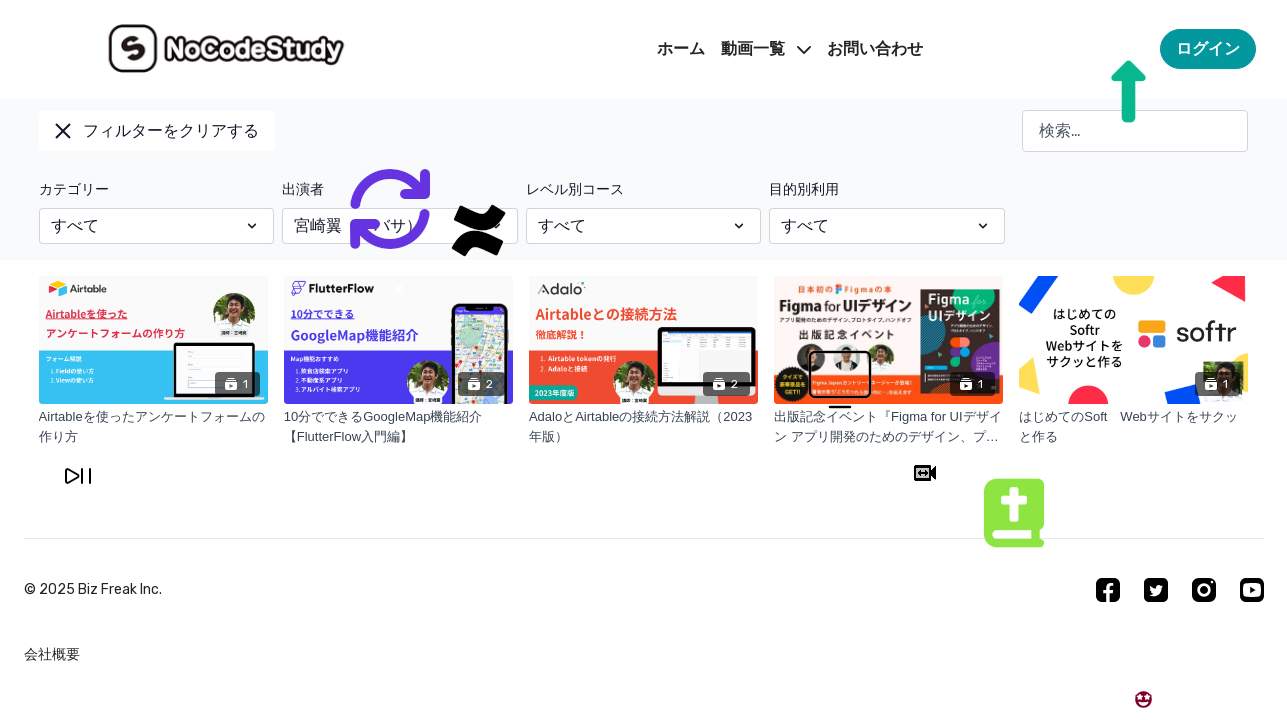 Image resolution: width=1287 pixels, height=720 pixels. Describe the element at coordinates (925, 473) in the screenshot. I see `switch between front and rear camera during video recording` at that location.